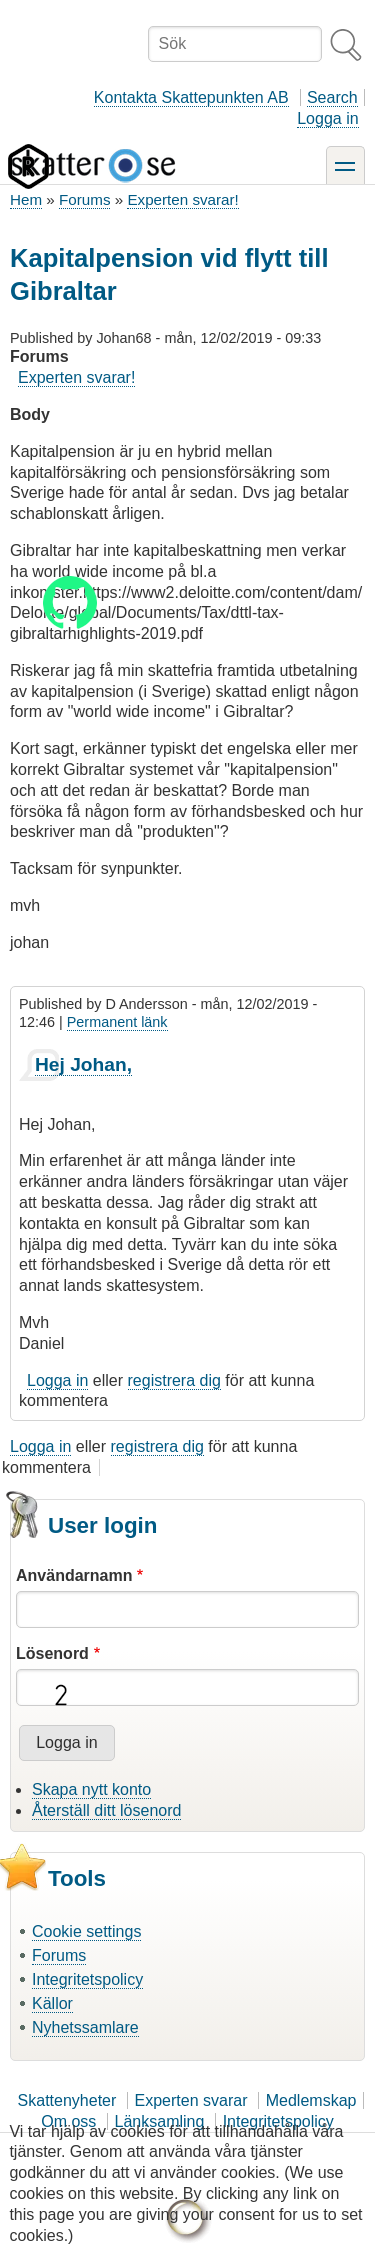 This screenshot has height=2260, width=375. Describe the element at coordinates (70, 603) in the screenshot. I see `view project on github` at that location.